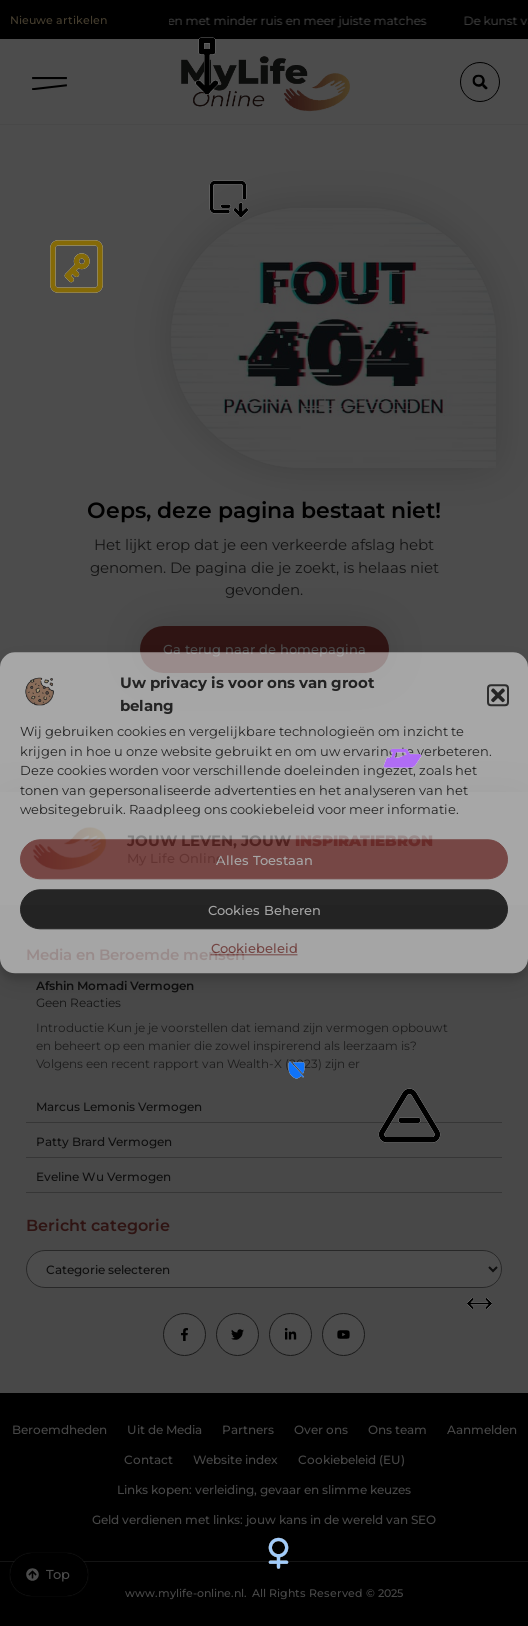 This screenshot has height=1626, width=528. Describe the element at coordinates (76, 266) in the screenshot. I see `access security or authentication settings` at that location.